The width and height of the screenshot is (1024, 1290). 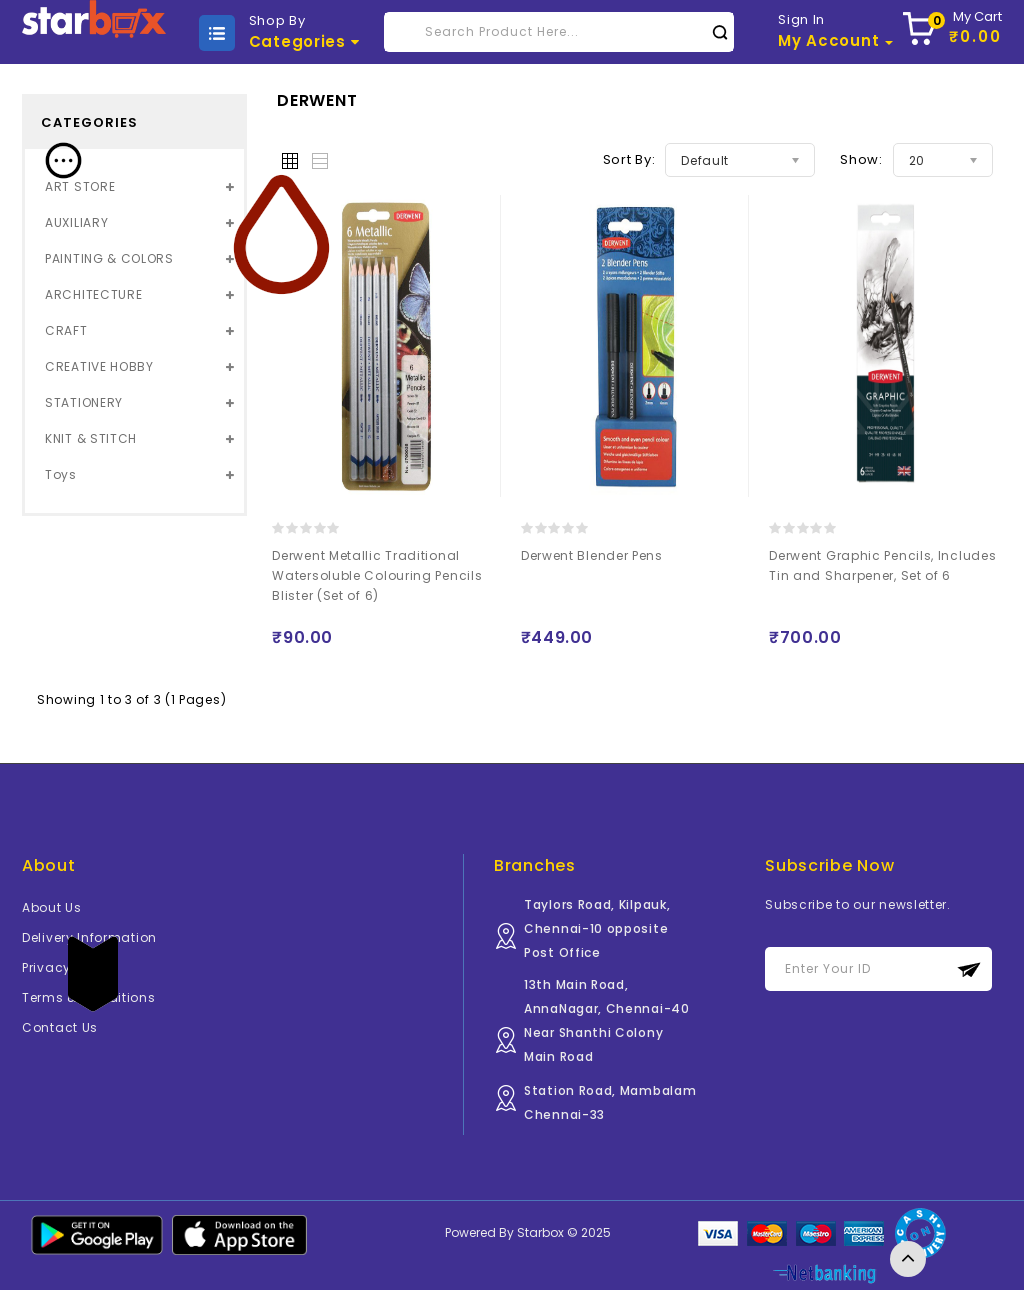 I want to click on indicates verified or certified status, so click(x=93, y=974).